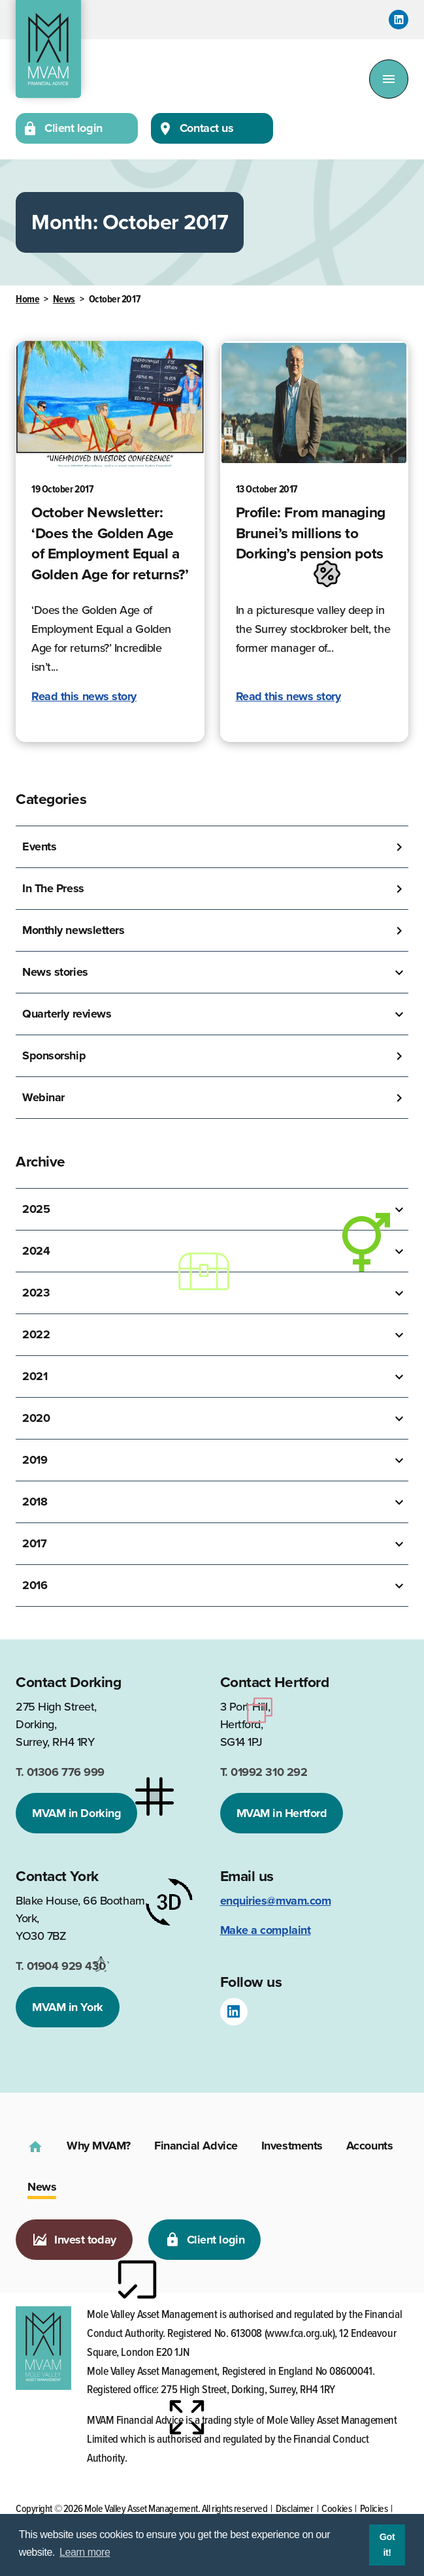  I want to click on indicates a partial or half-star rating, so click(101, 1964).